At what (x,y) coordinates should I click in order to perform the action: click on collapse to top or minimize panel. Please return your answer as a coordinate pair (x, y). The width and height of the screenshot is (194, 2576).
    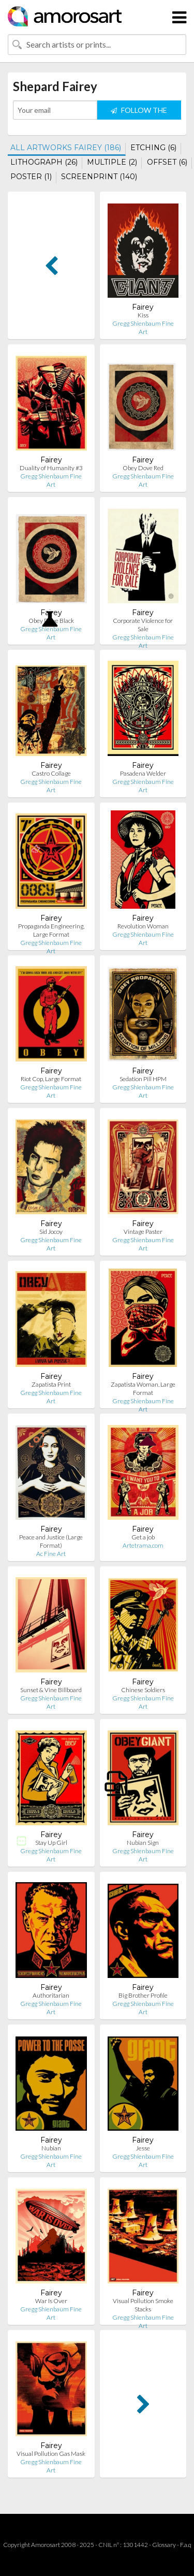
    Looking at the image, I should click on (147, 1438).